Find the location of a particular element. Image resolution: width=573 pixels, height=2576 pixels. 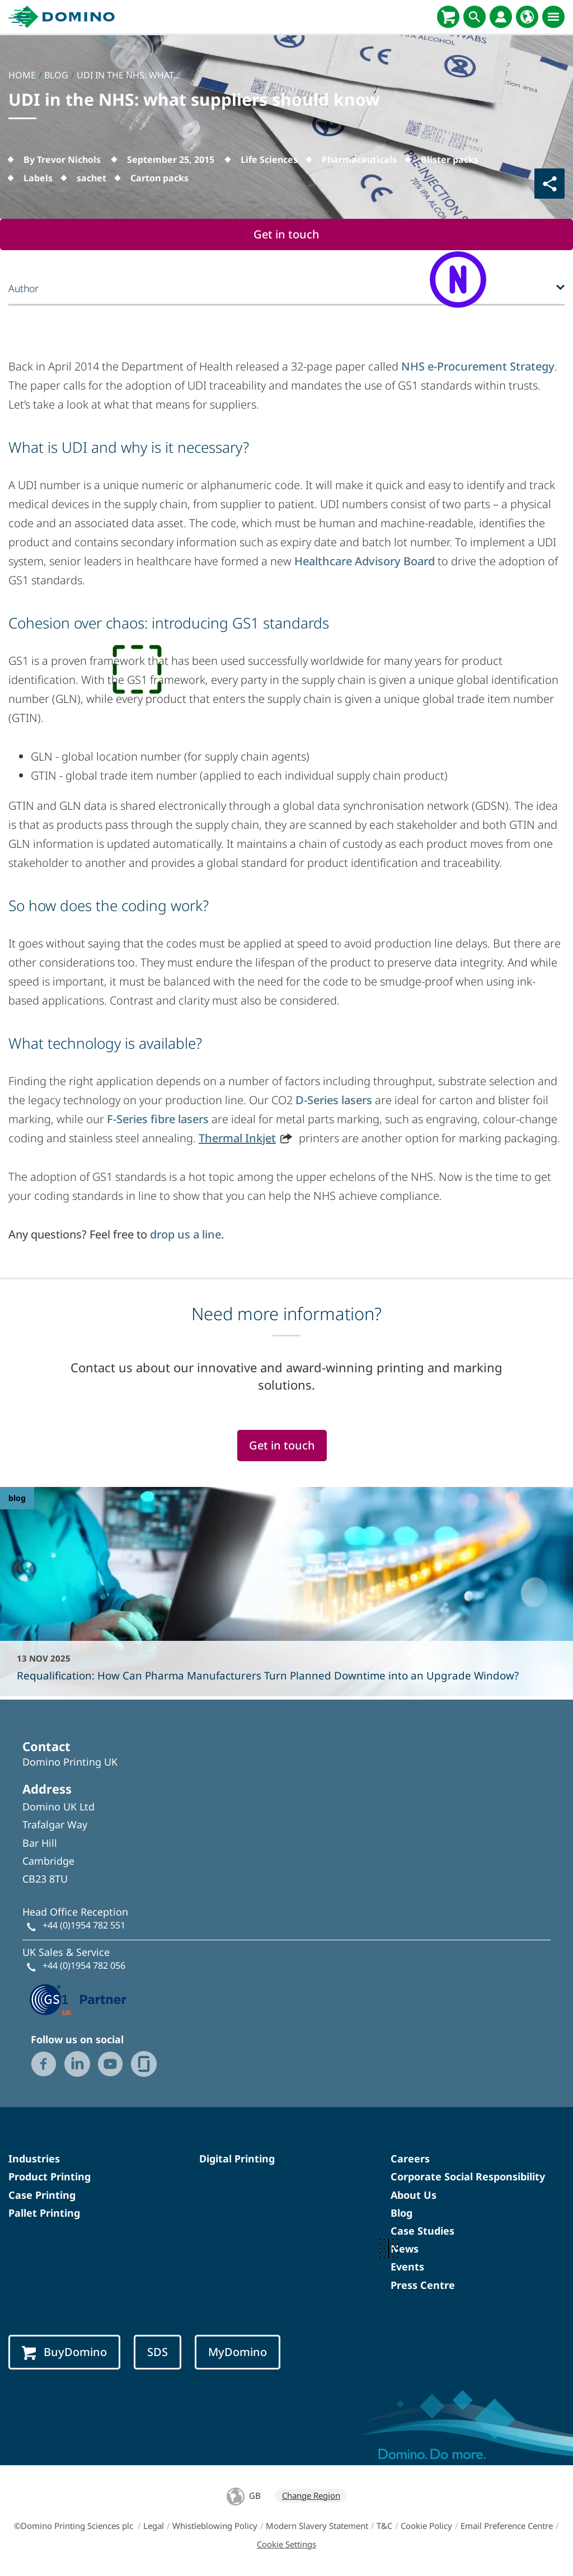

make a selection on the canvas is located at coordinates (137, 669).